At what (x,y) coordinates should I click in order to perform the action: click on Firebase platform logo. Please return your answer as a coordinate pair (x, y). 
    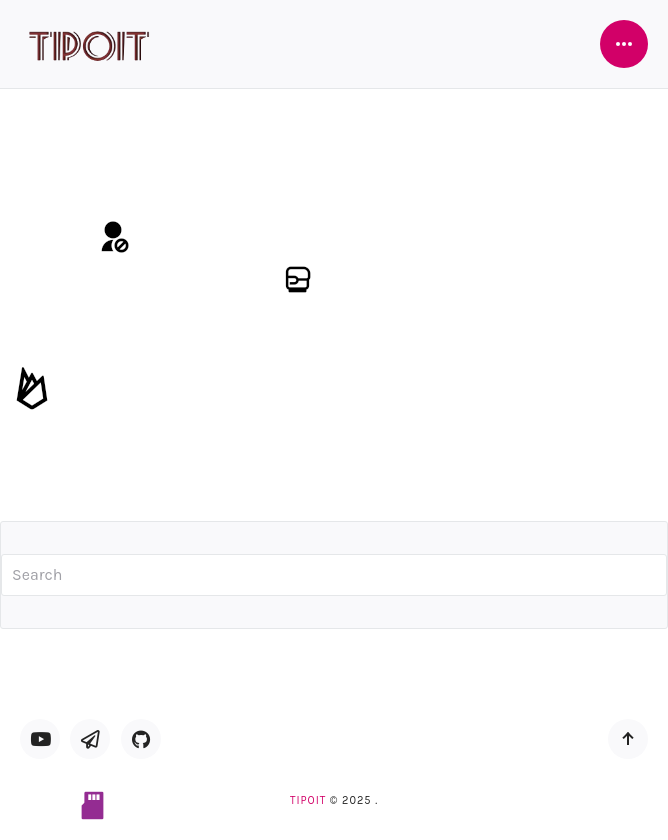
    Looking at the image, I should click on (32, 388).